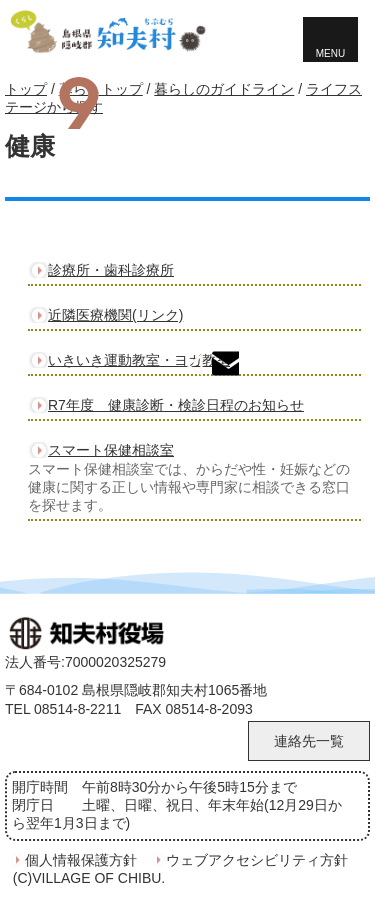 The width and height of the screenshot is (375, 922). What do you see at coordinates (225, 363) in the screenshot?
I see `mailbox.org email service logo` at bounding box center [225, 363].